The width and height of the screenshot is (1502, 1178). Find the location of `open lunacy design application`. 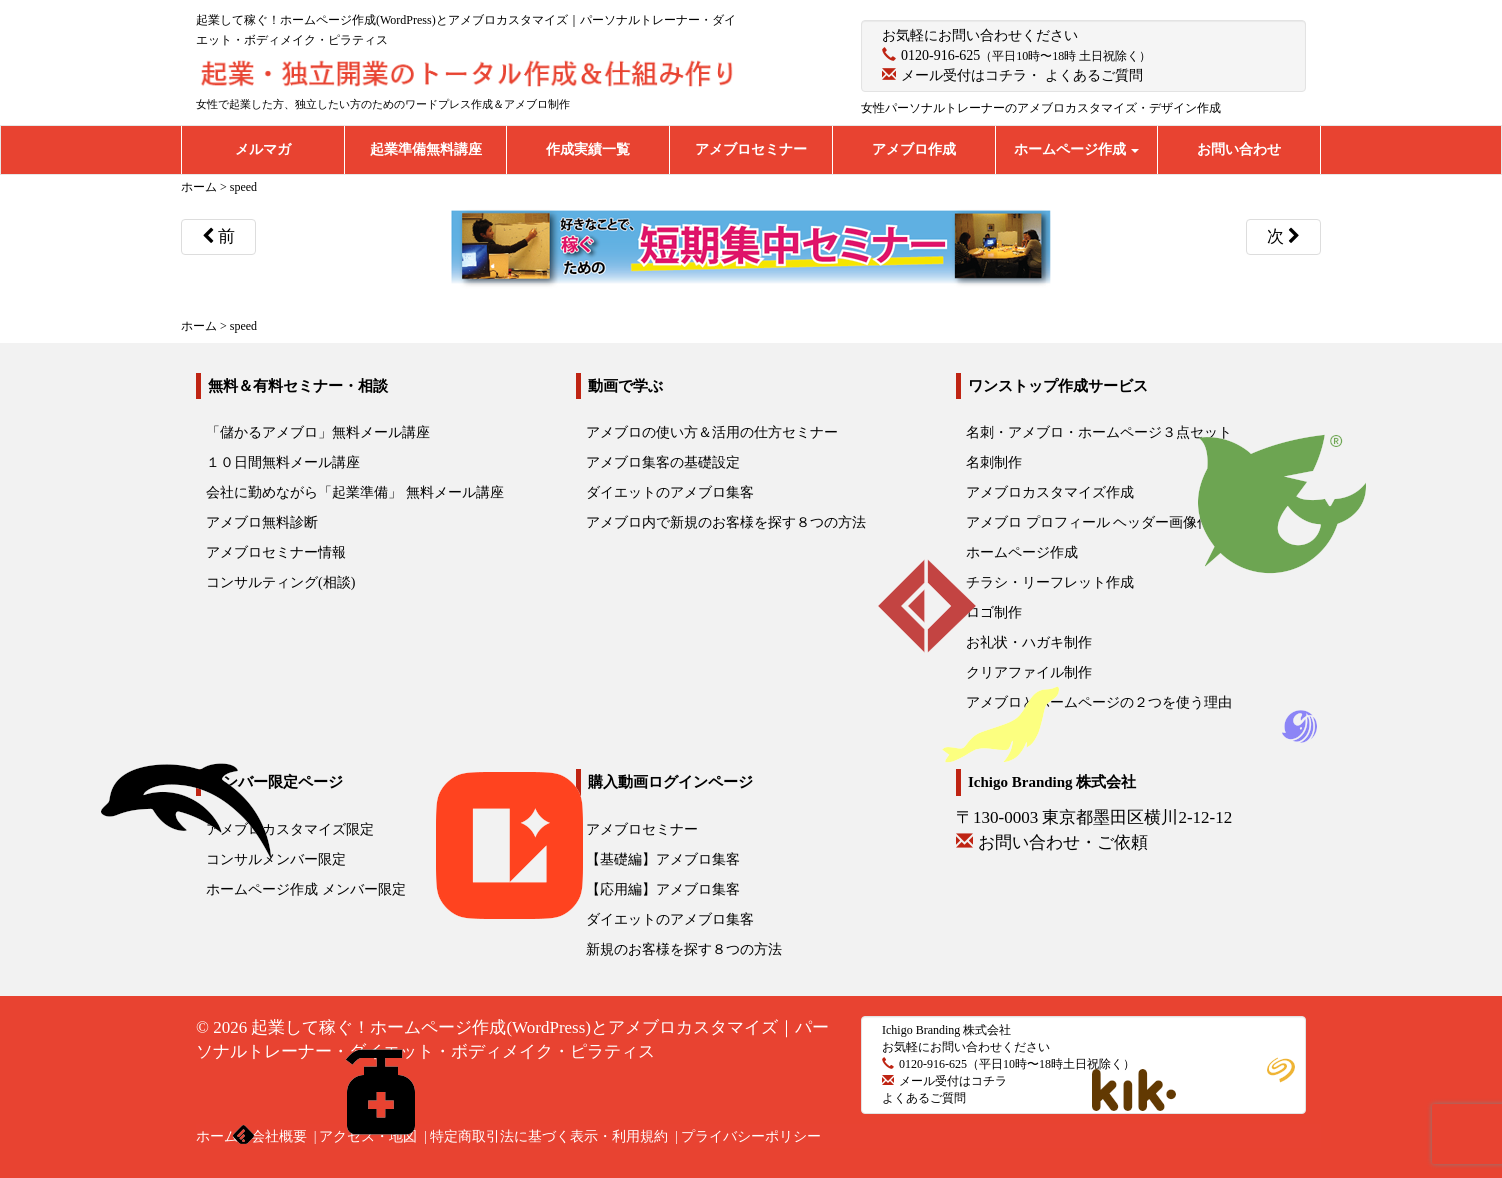

open lunacy design application is located at coordinates (509, 845).